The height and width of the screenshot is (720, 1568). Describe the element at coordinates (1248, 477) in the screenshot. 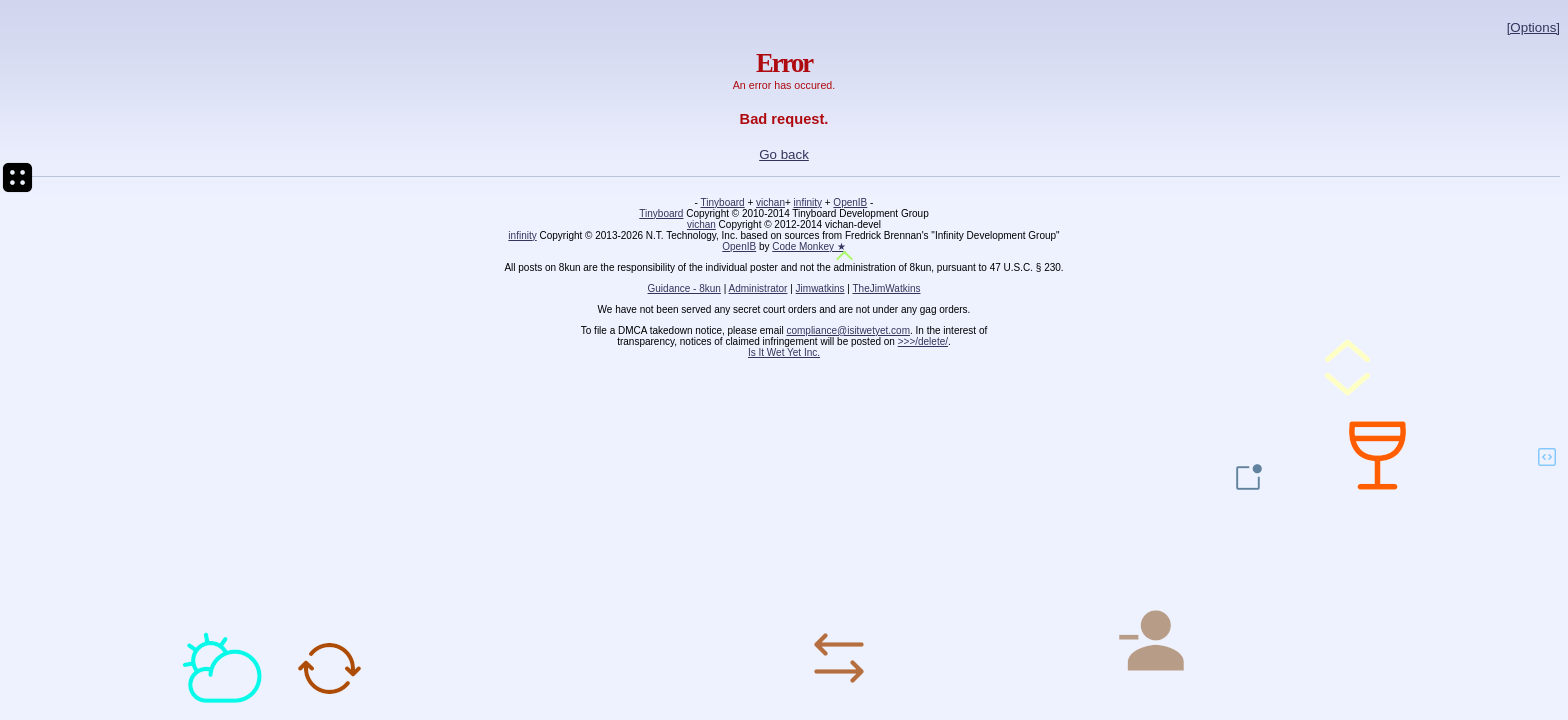

I see `indicates new notifications or alerts` at that location.